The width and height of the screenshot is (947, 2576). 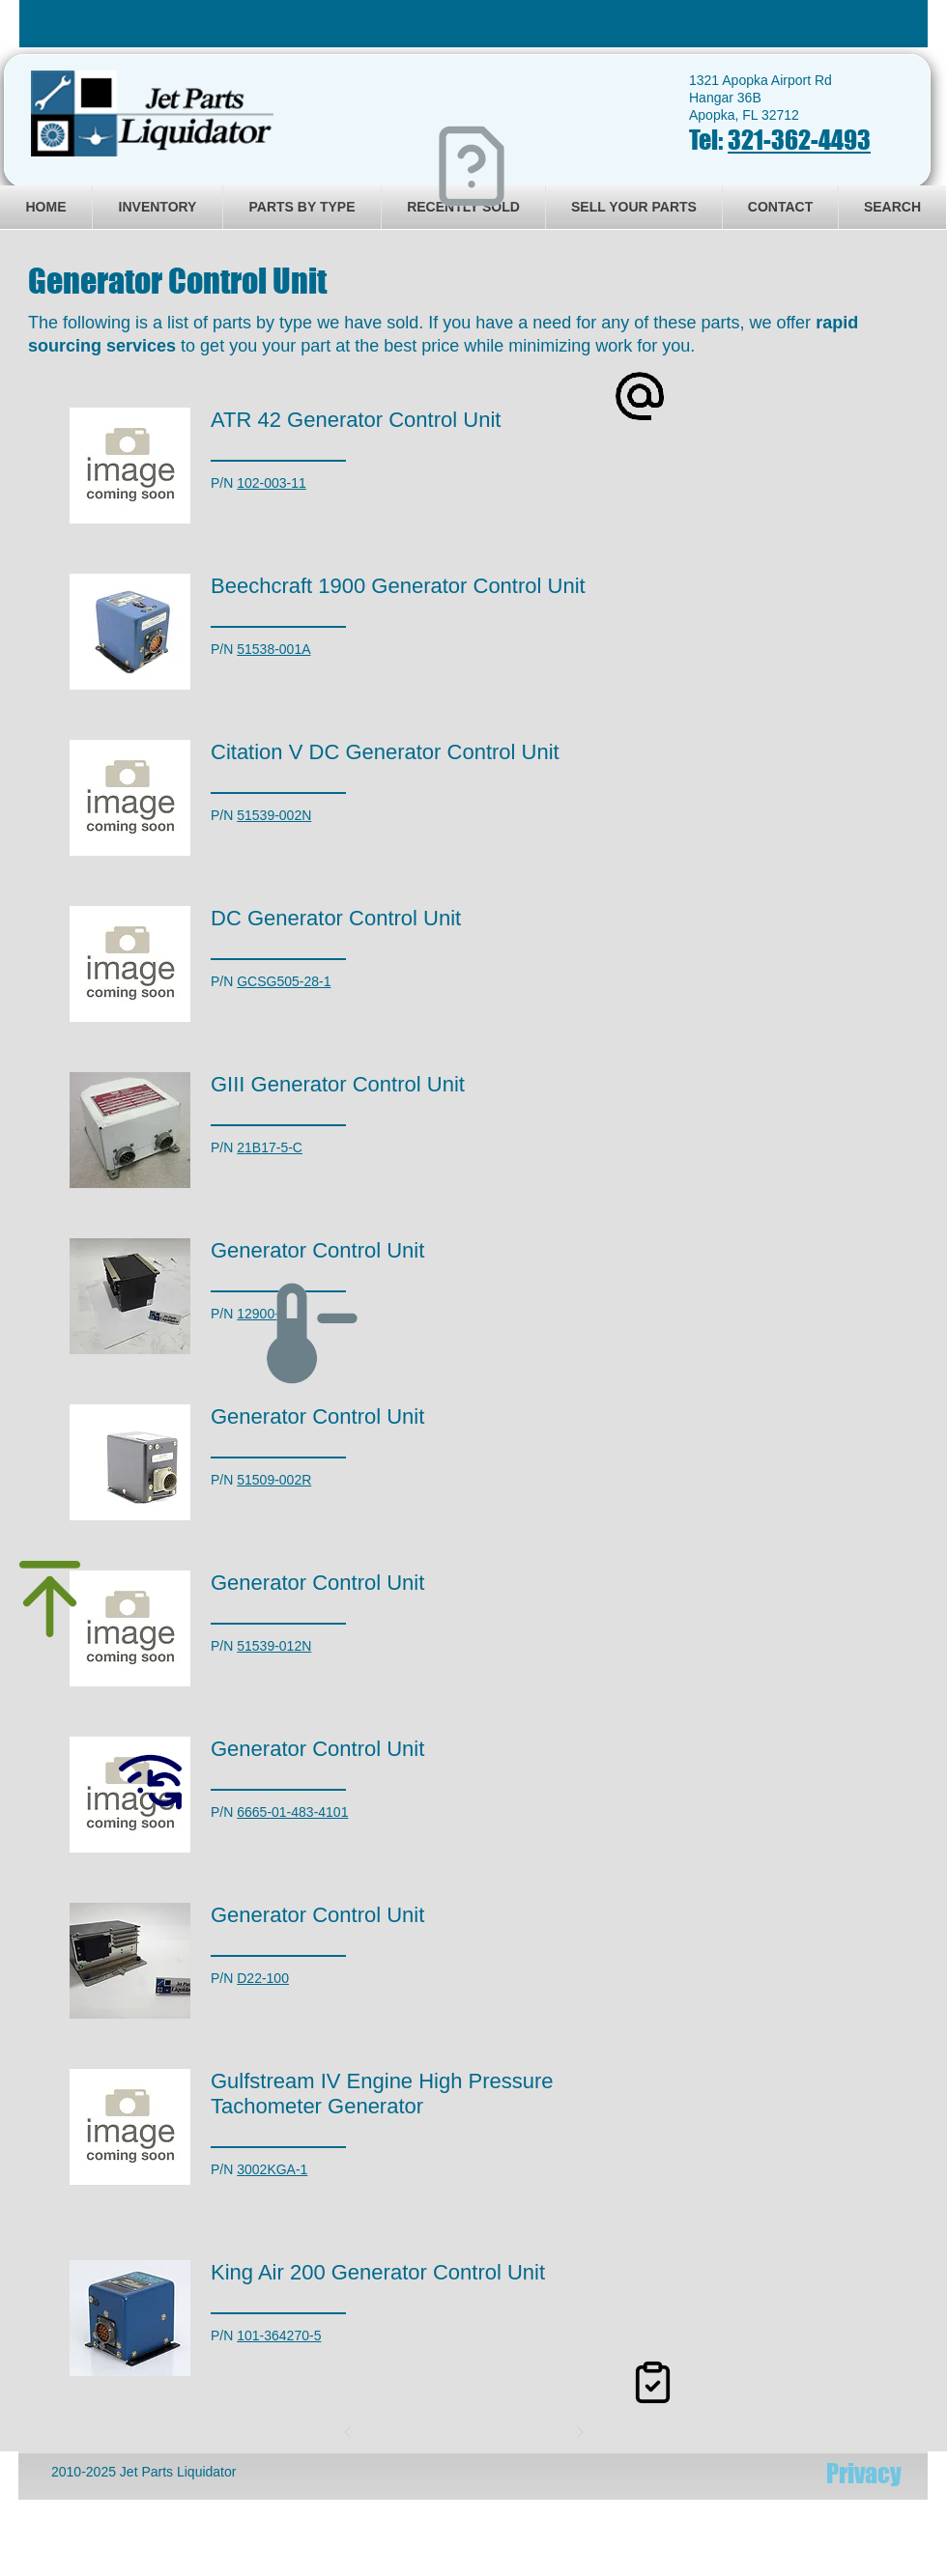 I want to click on decrease temperature setting, so click(x=301, y=1333).